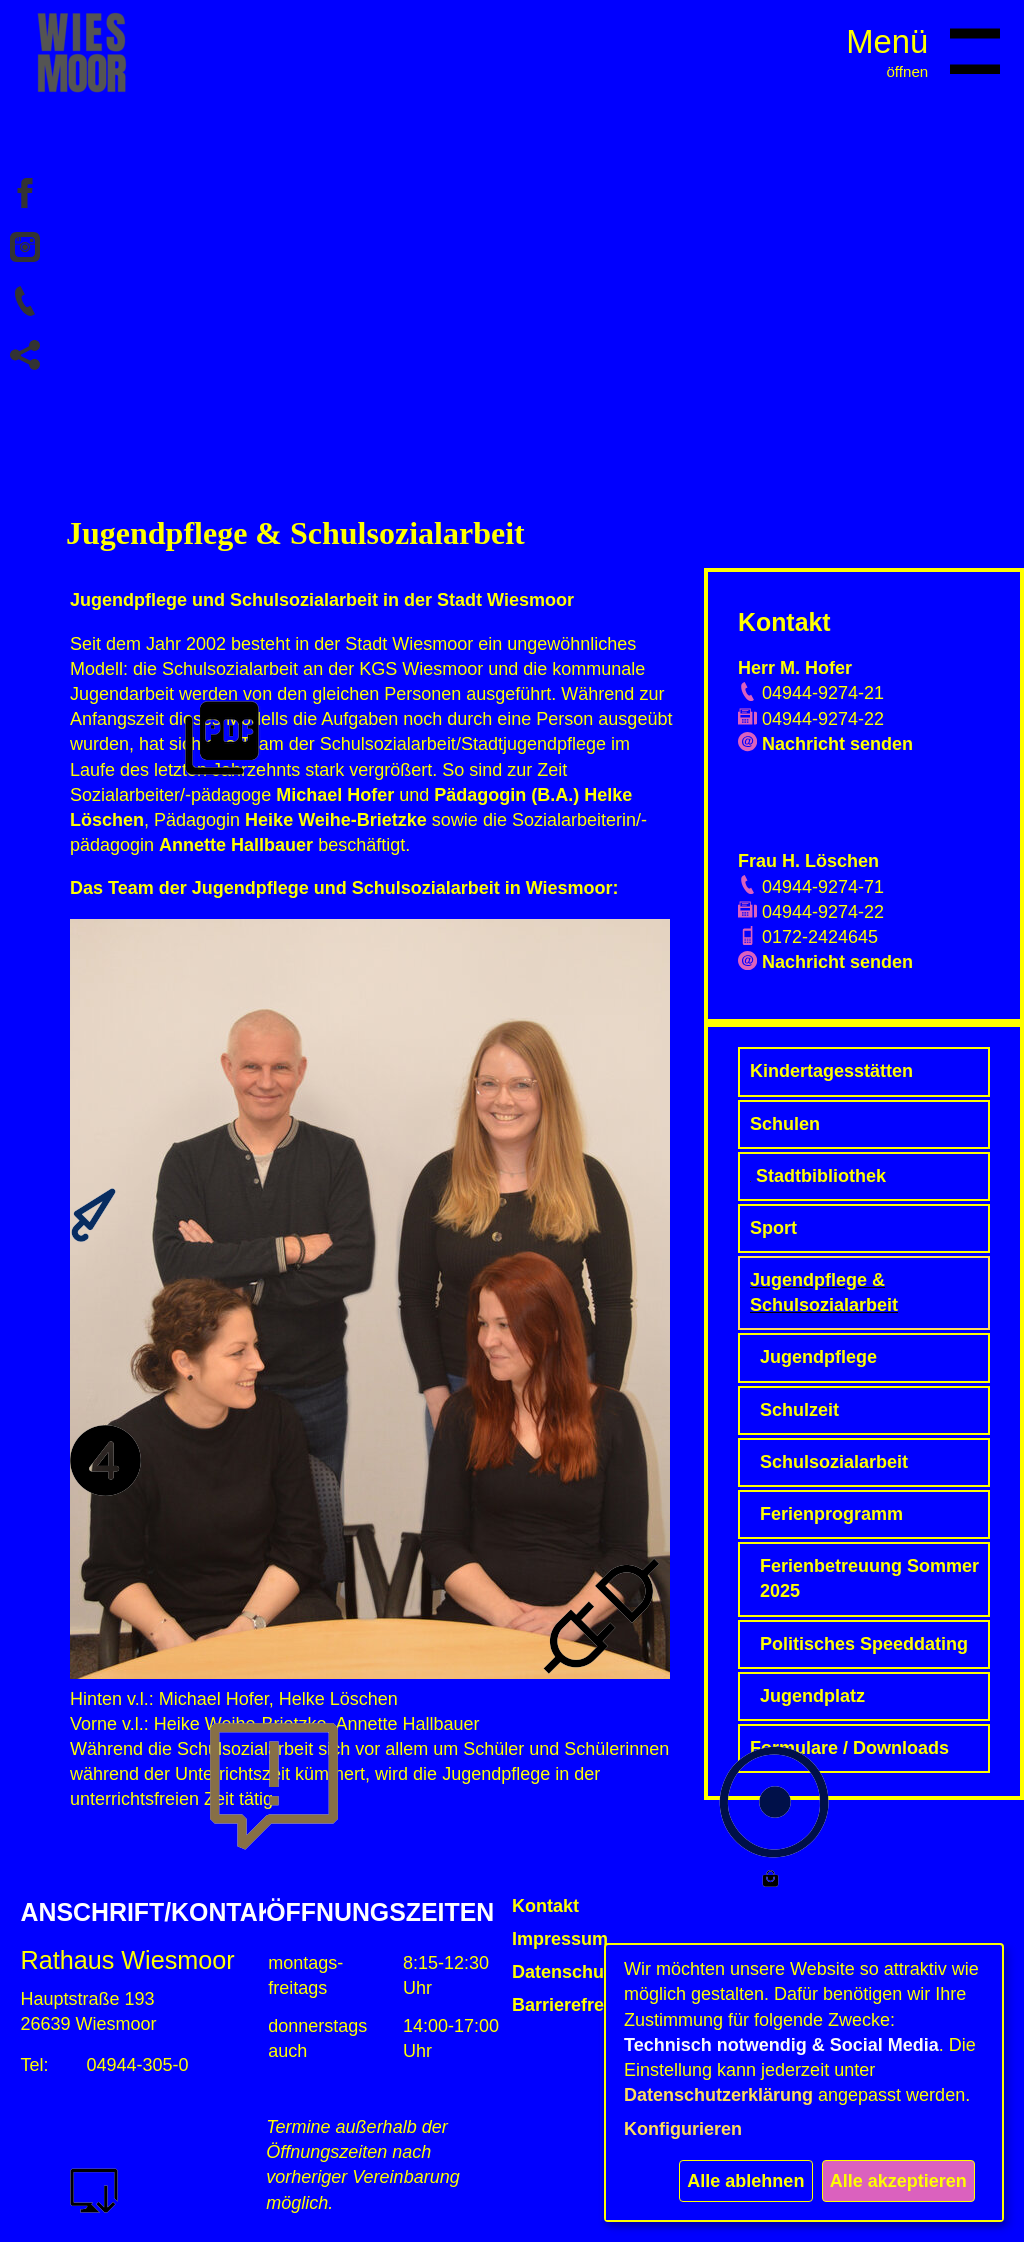  I want to click on indicates step four in a multi-step process, so click(105, 1460).